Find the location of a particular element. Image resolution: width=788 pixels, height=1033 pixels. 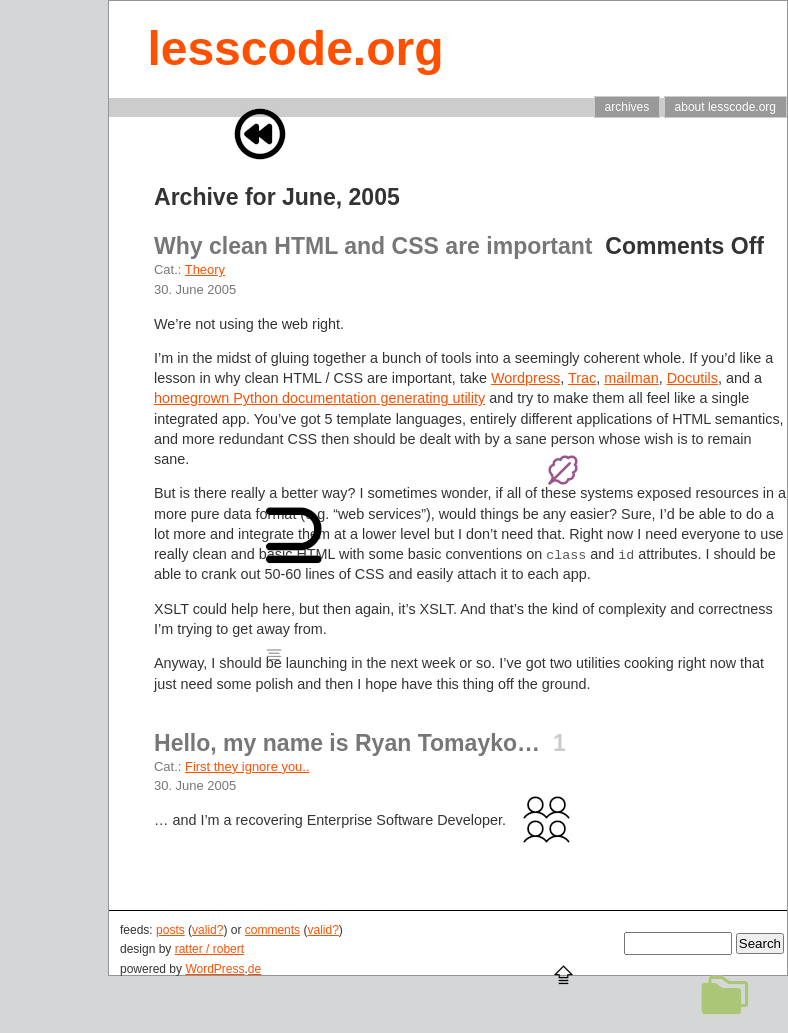

indicates a superset relationship in mathematical notation is located at coordinates (292, 536).